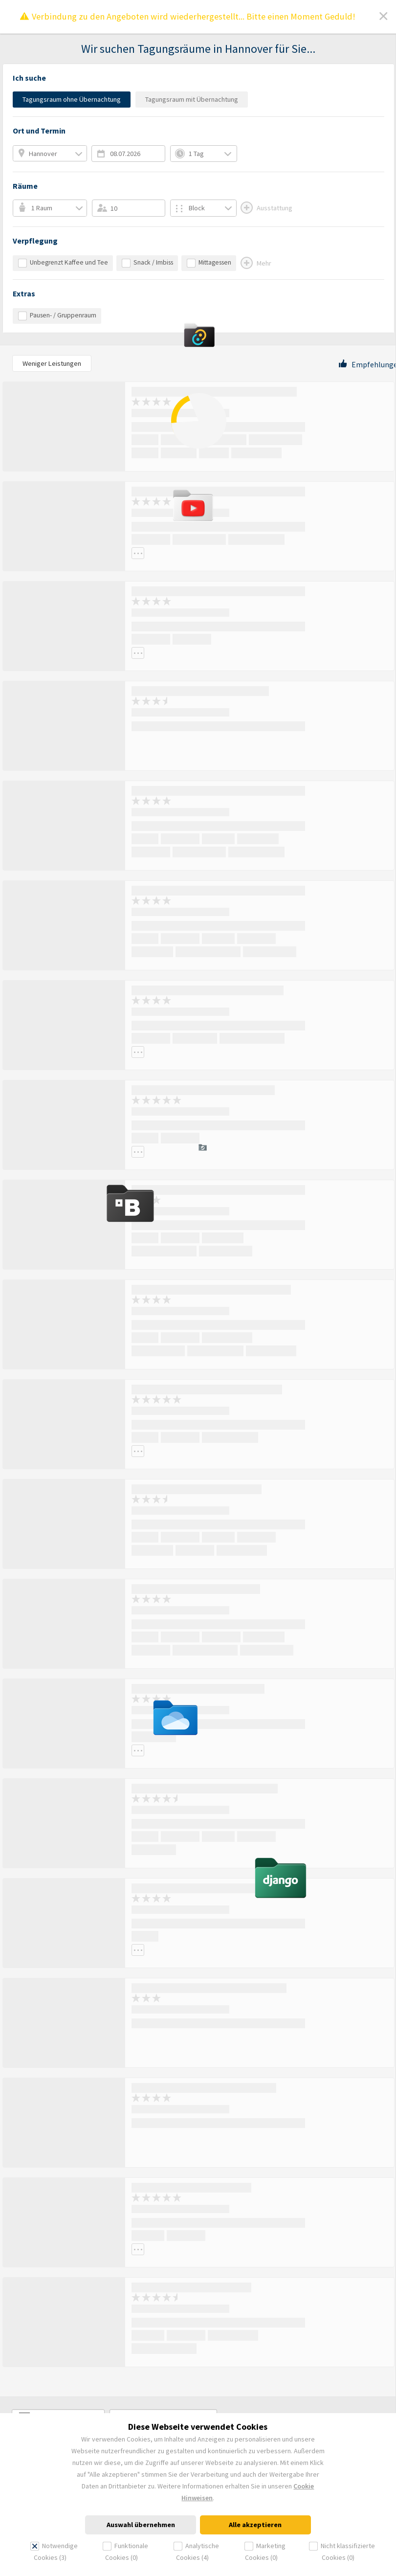 Image resolution: width=396 pixels, height=2576 pixels. Describe the element at coordinates (280, 1879) in the screenshot. I see `open django project folder` at that location.